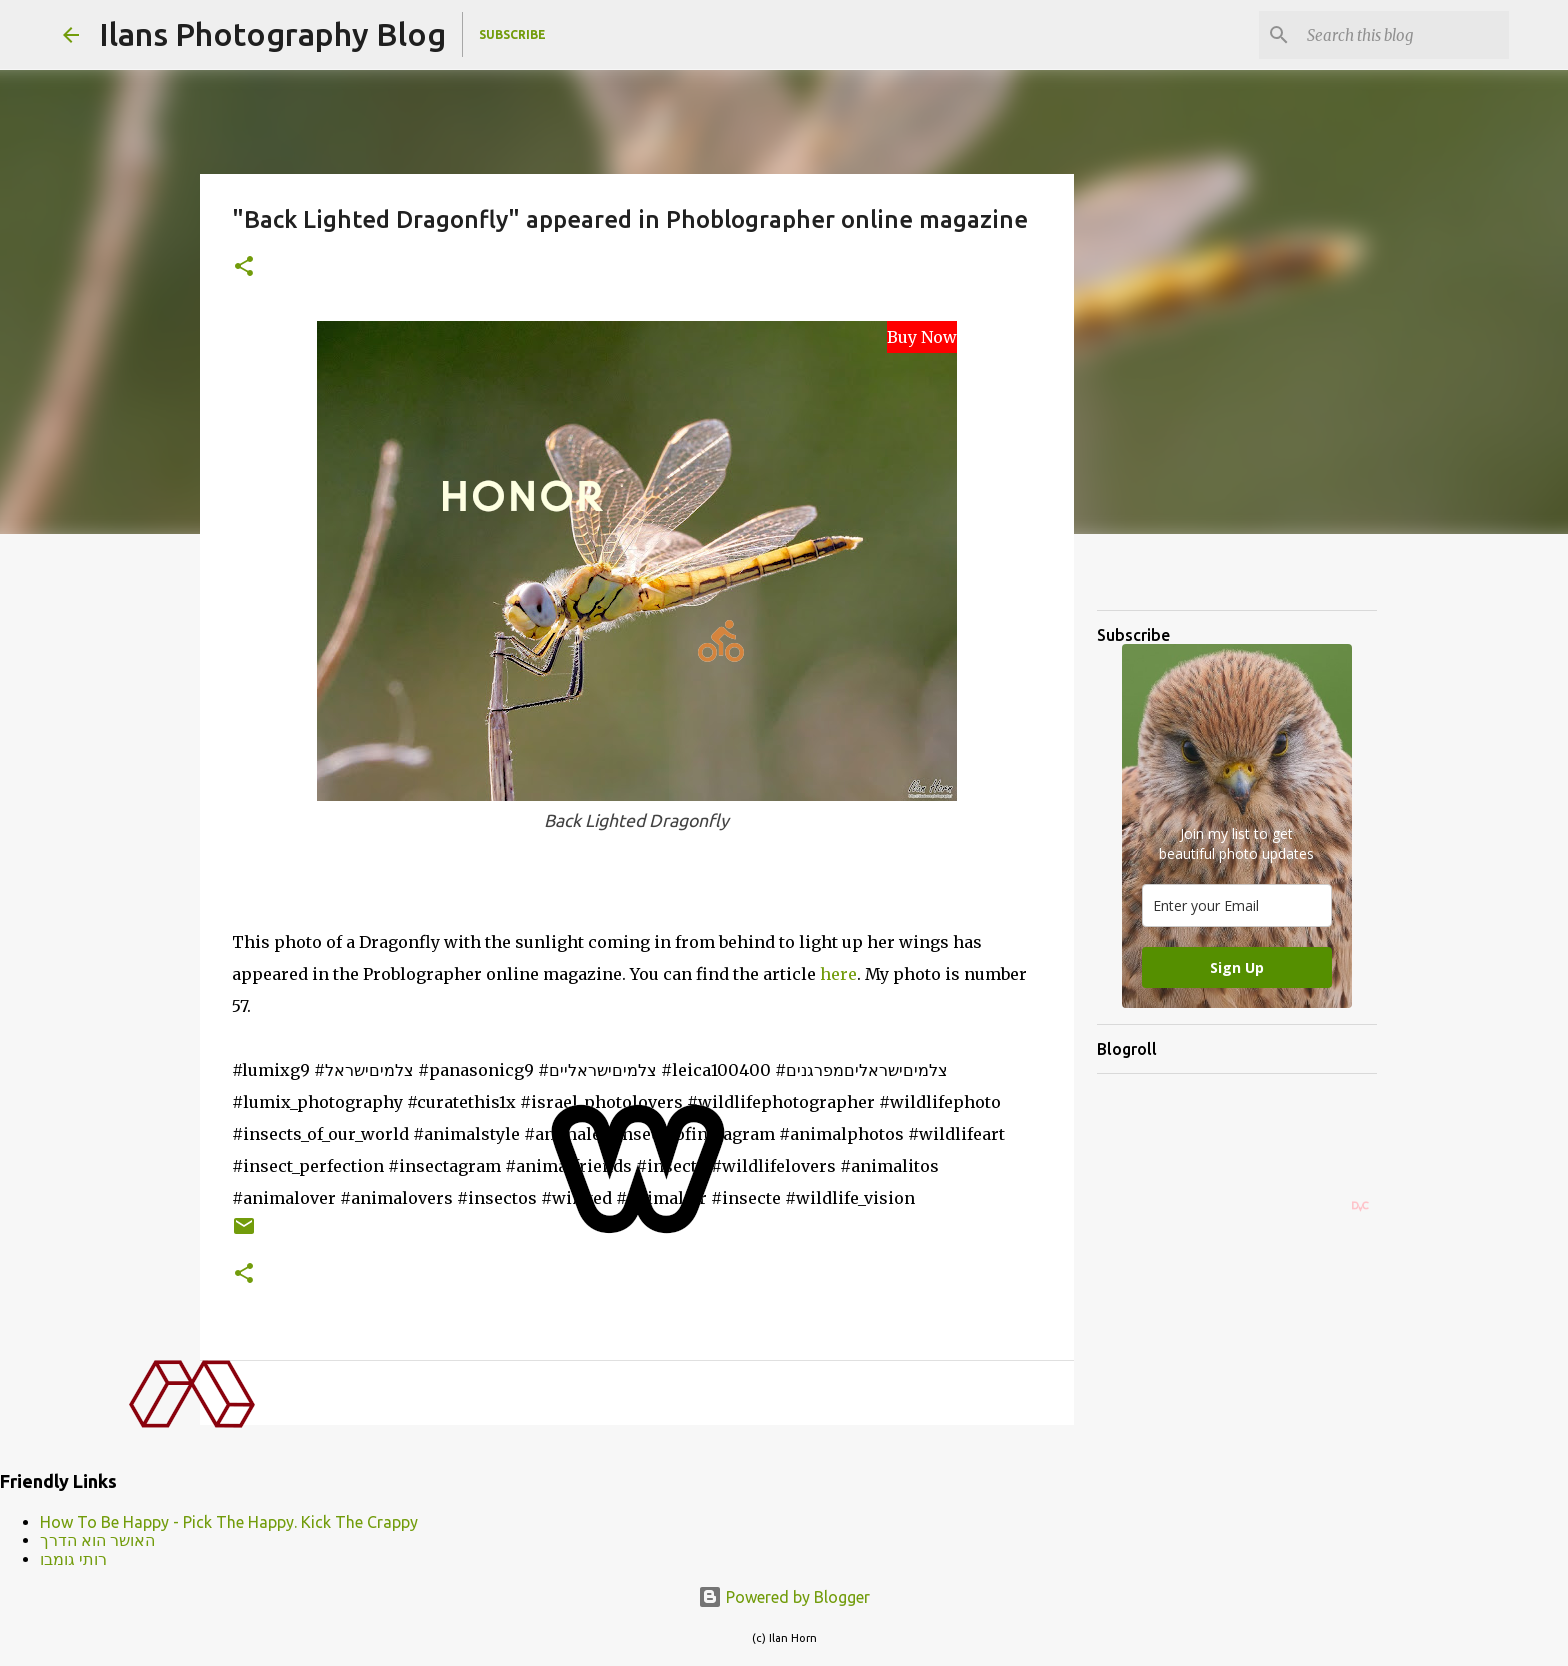 The width and height of the screenshot is (1568, 1666). I want to click on weebly website builder logo, so click(638, 1169).